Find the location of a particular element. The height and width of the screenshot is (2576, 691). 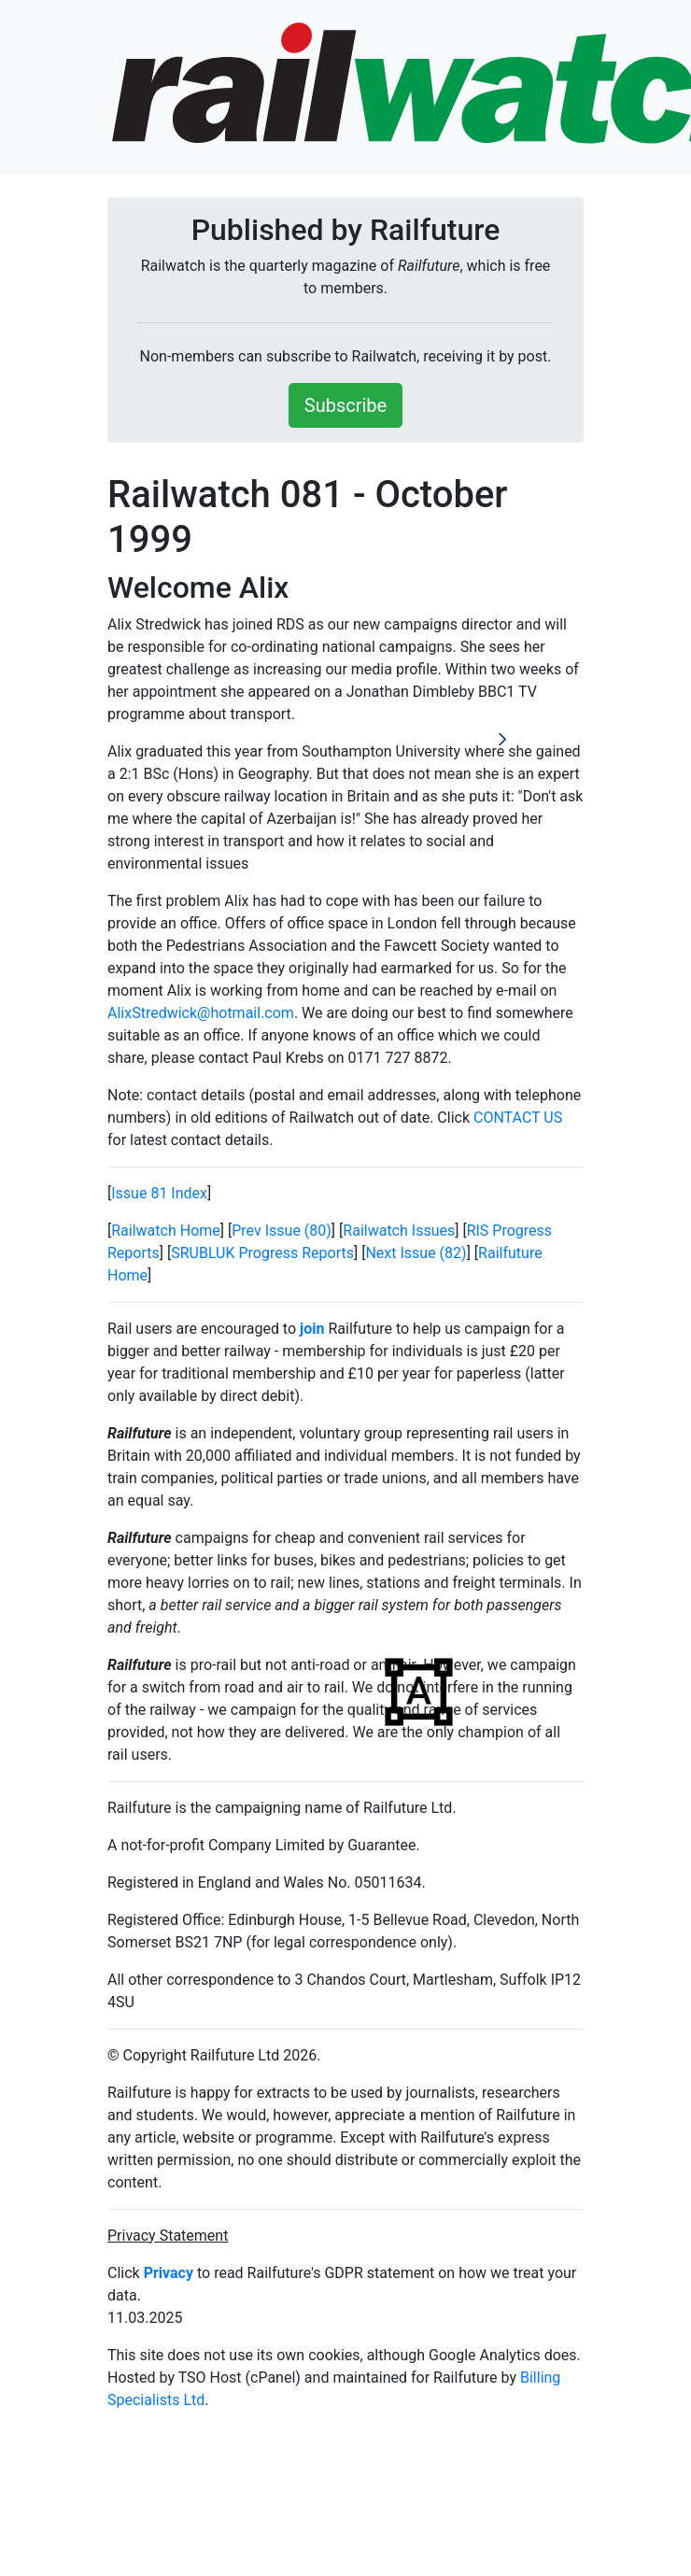

format or edit text box properties is located at coordinates (418, 1691).